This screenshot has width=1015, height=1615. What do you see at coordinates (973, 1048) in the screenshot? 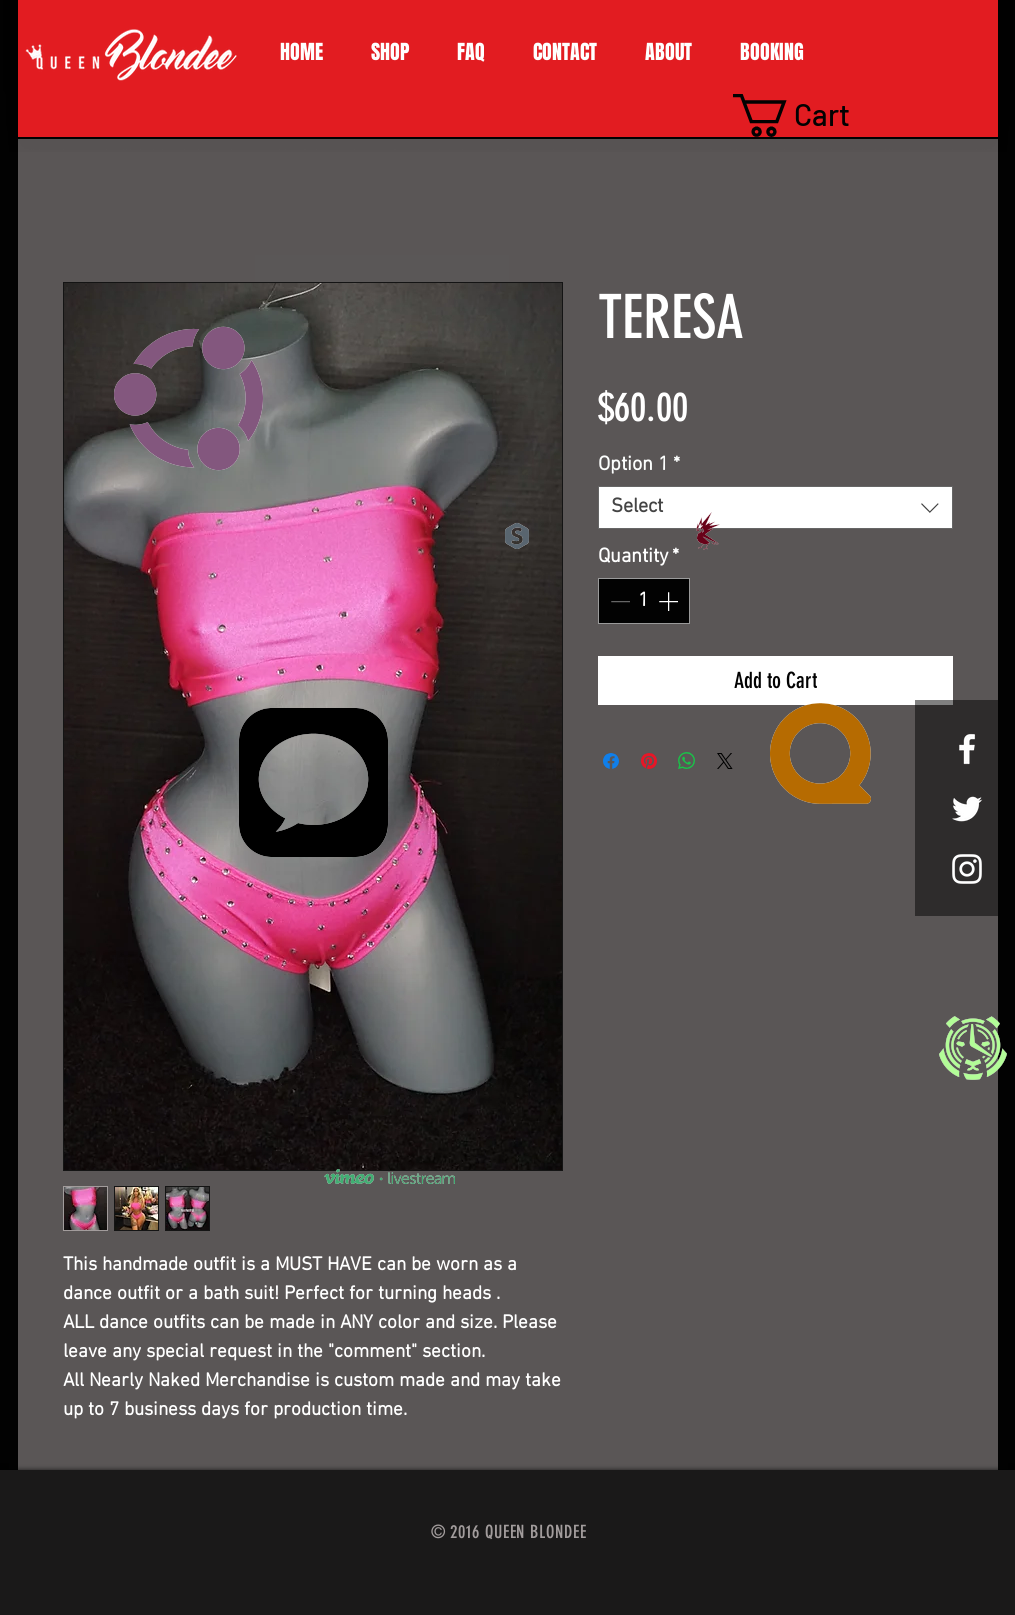
I see `timescale database branding or product link` at bounding box center [973, 1048].